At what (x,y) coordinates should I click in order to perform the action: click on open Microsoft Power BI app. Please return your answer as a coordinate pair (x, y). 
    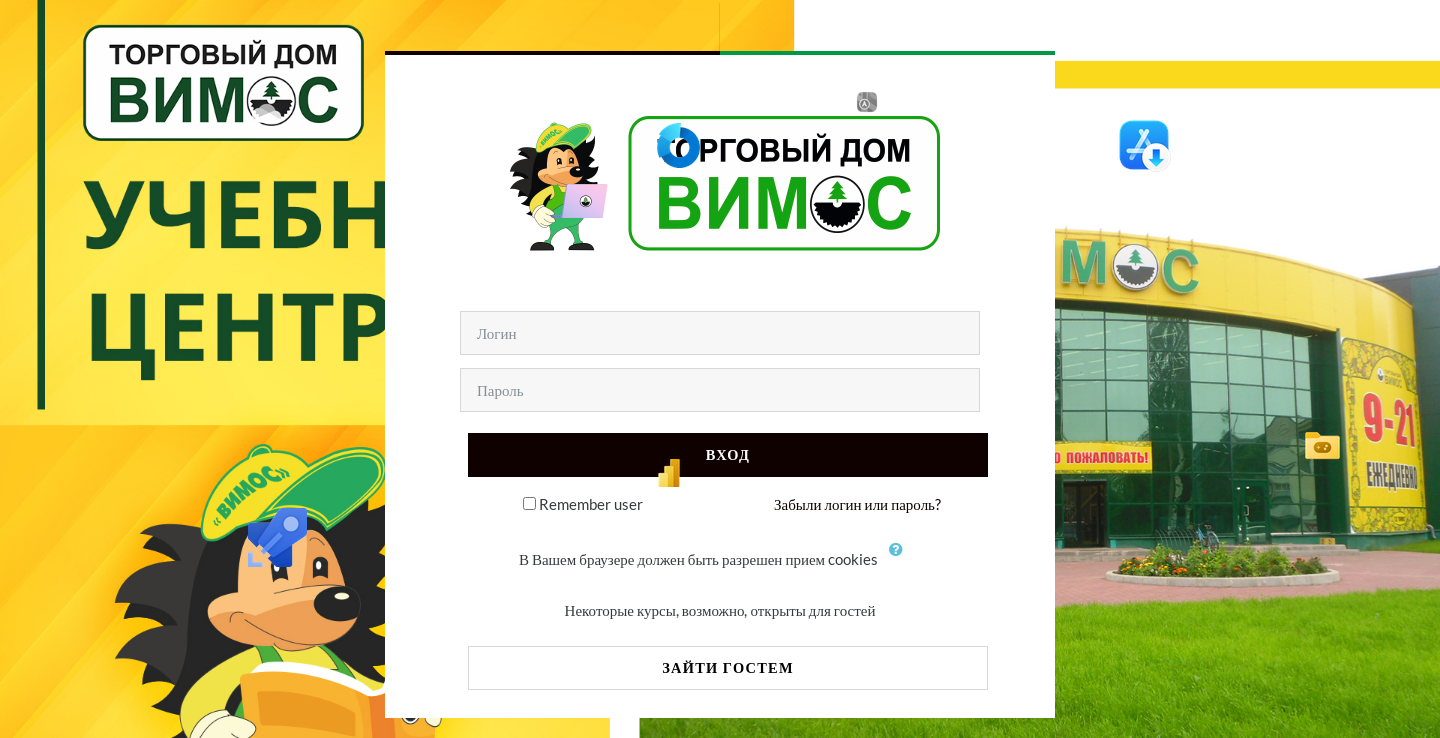
    Looking at the image, I should click on (669, 473).